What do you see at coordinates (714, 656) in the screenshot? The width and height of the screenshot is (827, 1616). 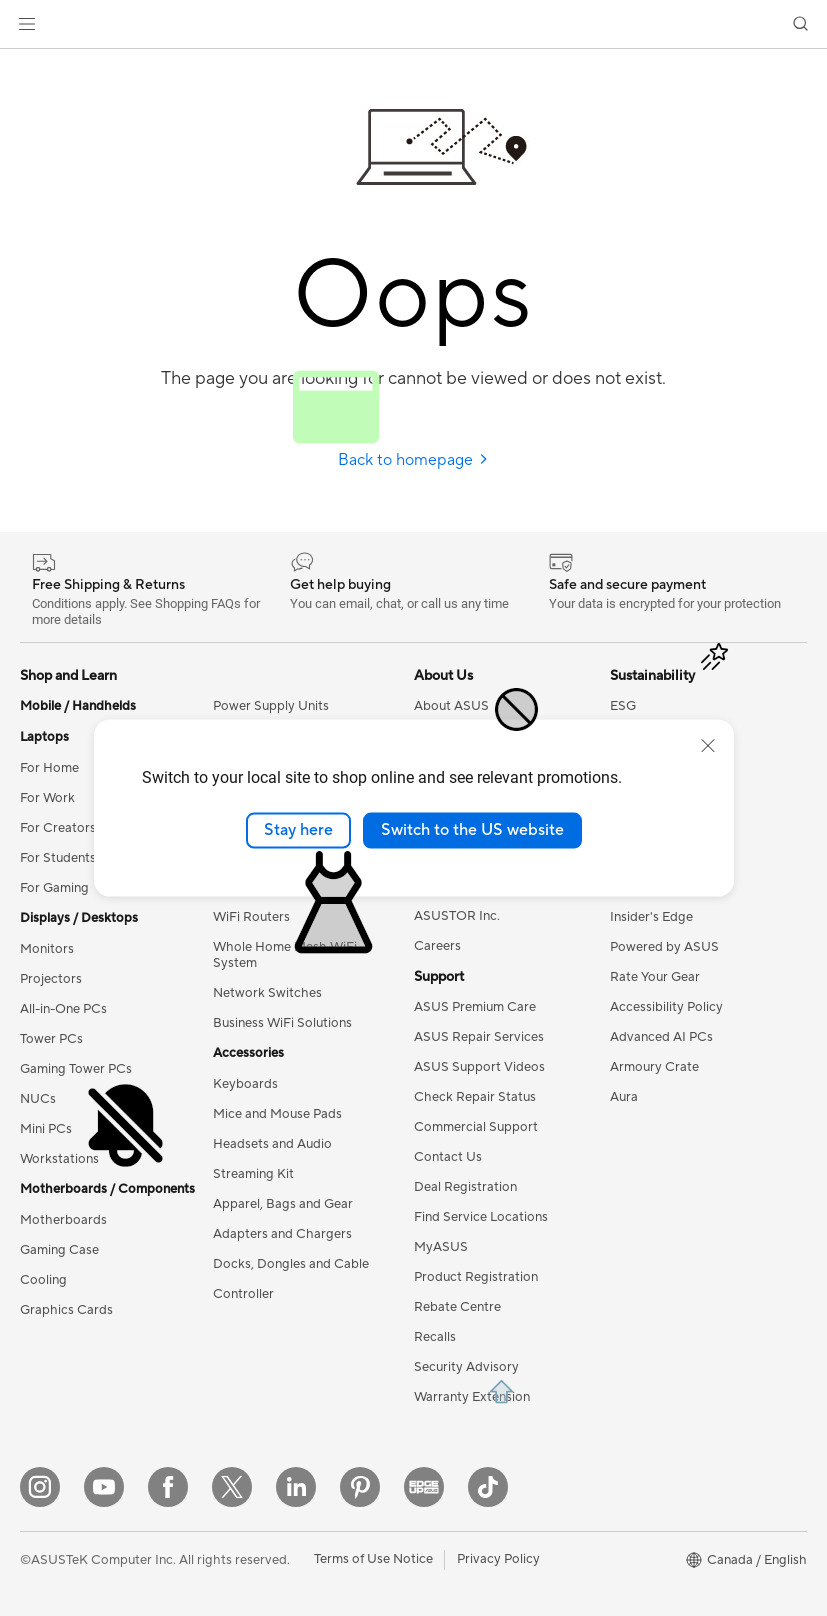 I see `add to favorites or wishlist` at bounding box center [714, 656].